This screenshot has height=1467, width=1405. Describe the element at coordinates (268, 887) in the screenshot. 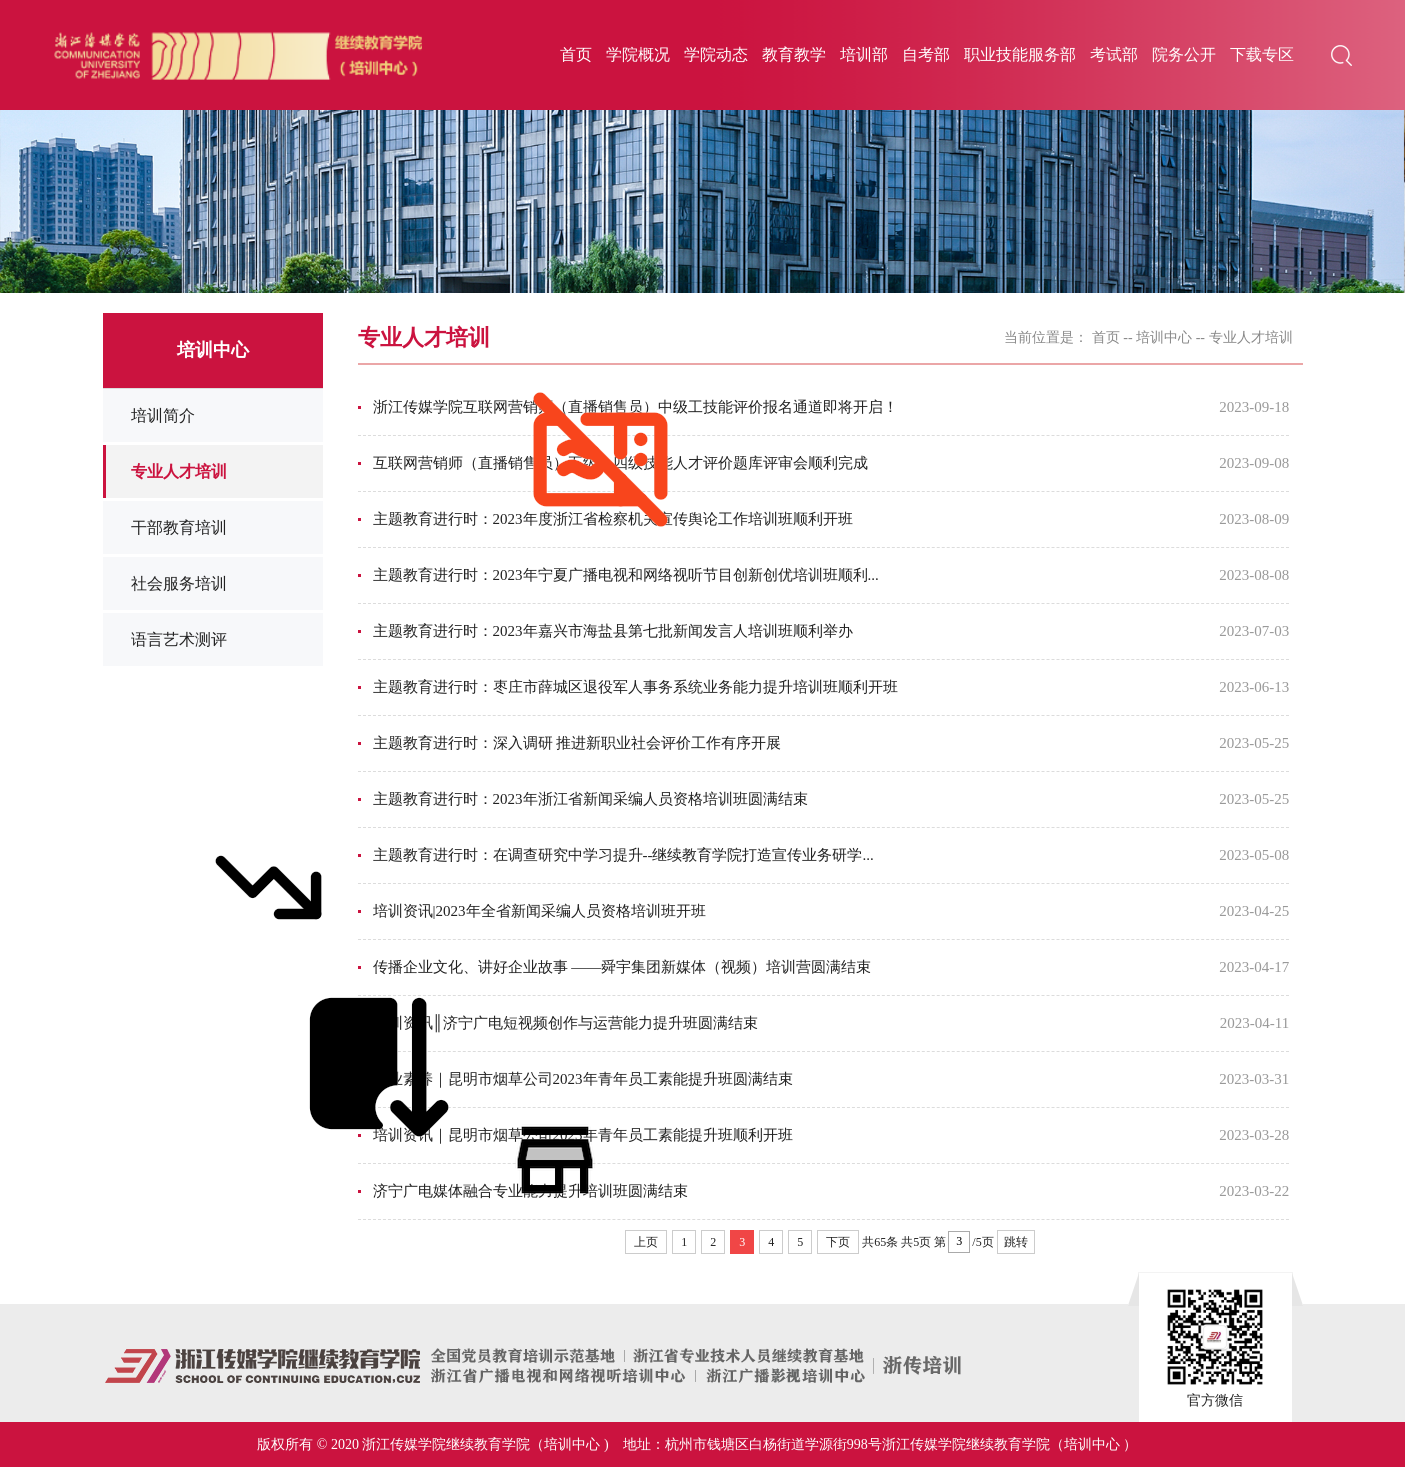

I see `indicates a downward trend or decline in data` at that location.